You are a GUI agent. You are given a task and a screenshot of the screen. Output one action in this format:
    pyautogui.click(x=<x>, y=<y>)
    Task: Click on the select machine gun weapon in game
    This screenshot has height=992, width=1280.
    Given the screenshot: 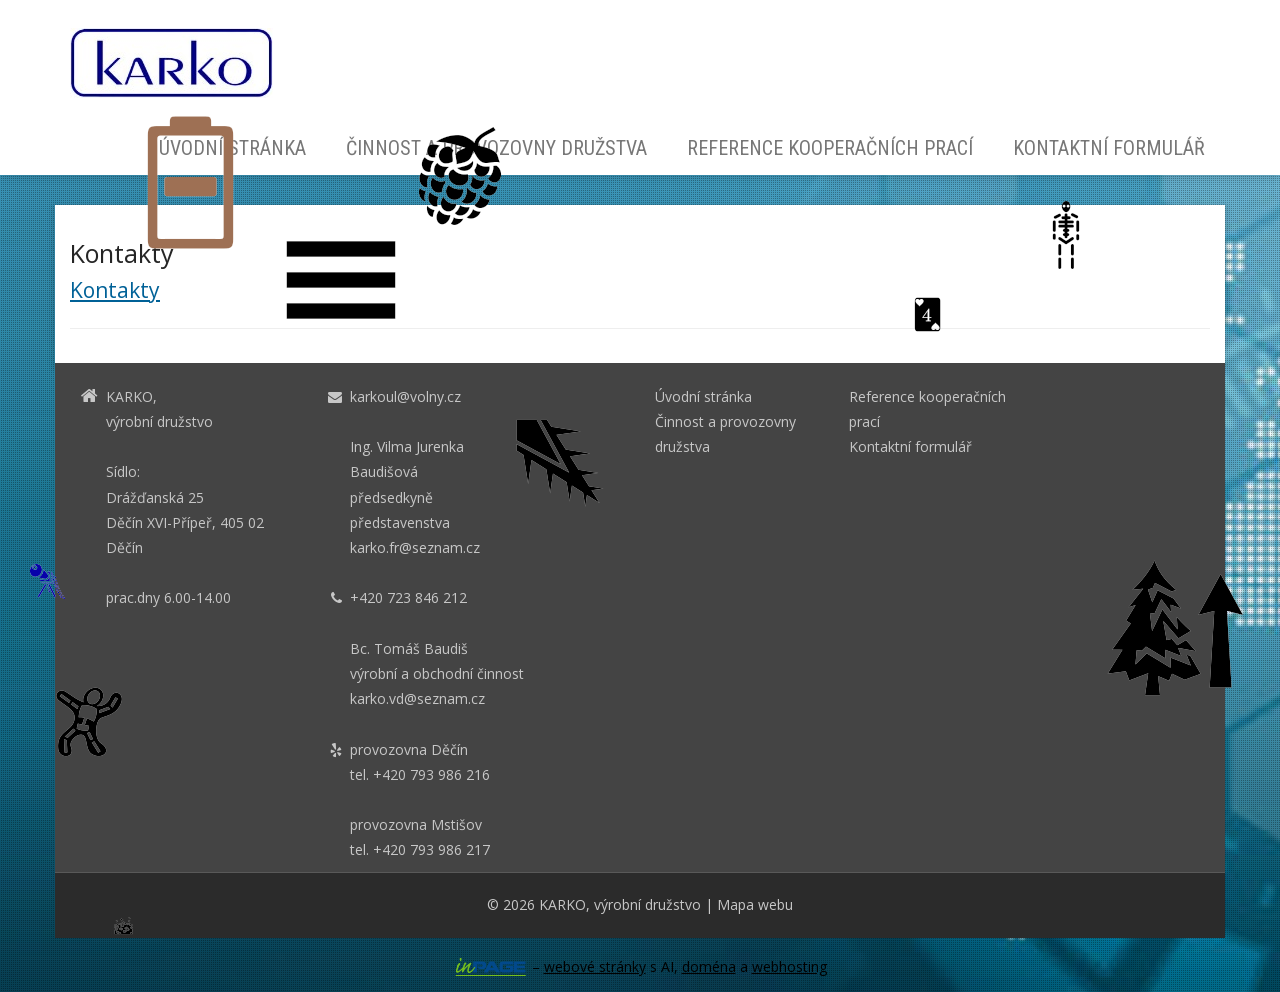 What is the action you would take?
    pyautogui.click(x=47, y=581)
    